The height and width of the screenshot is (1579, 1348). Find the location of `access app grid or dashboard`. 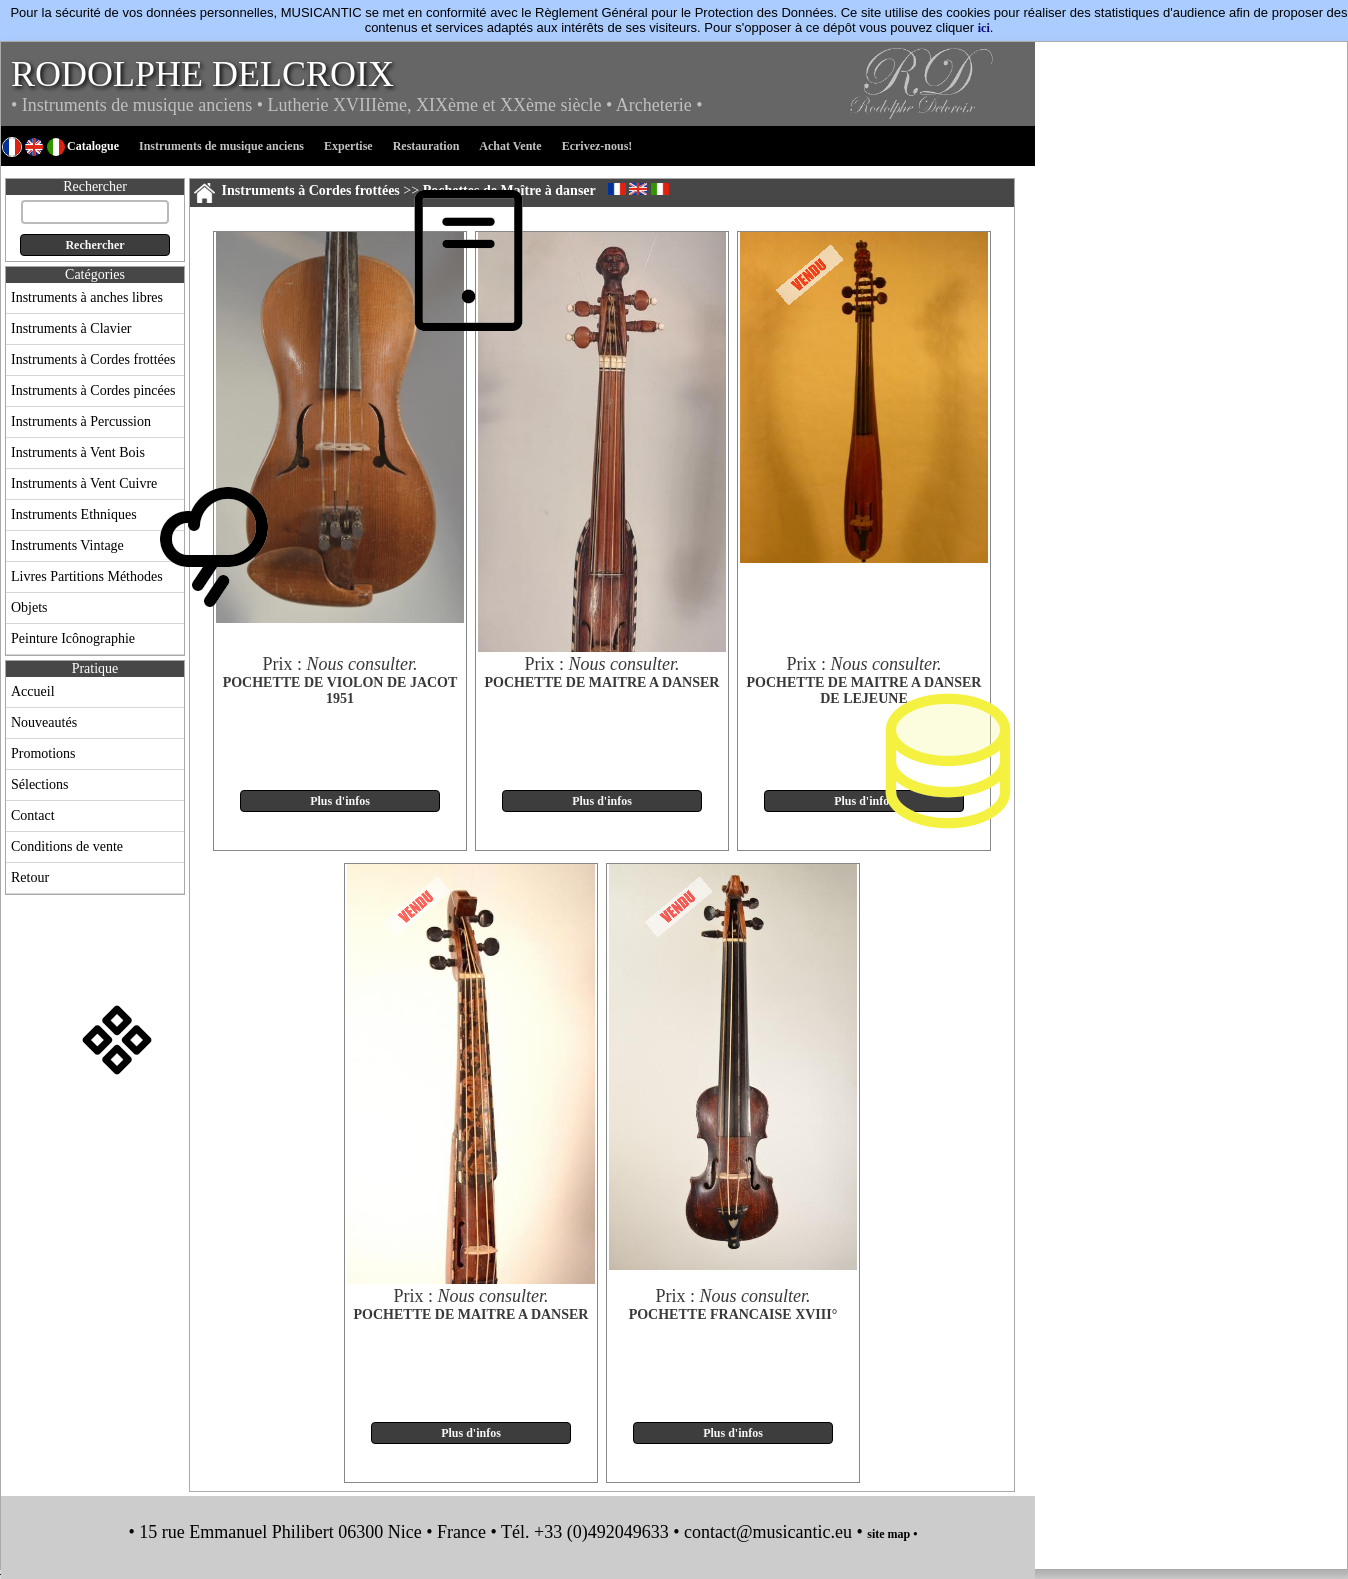

access app grid or dashboard is located at coordinates (117, 1040).